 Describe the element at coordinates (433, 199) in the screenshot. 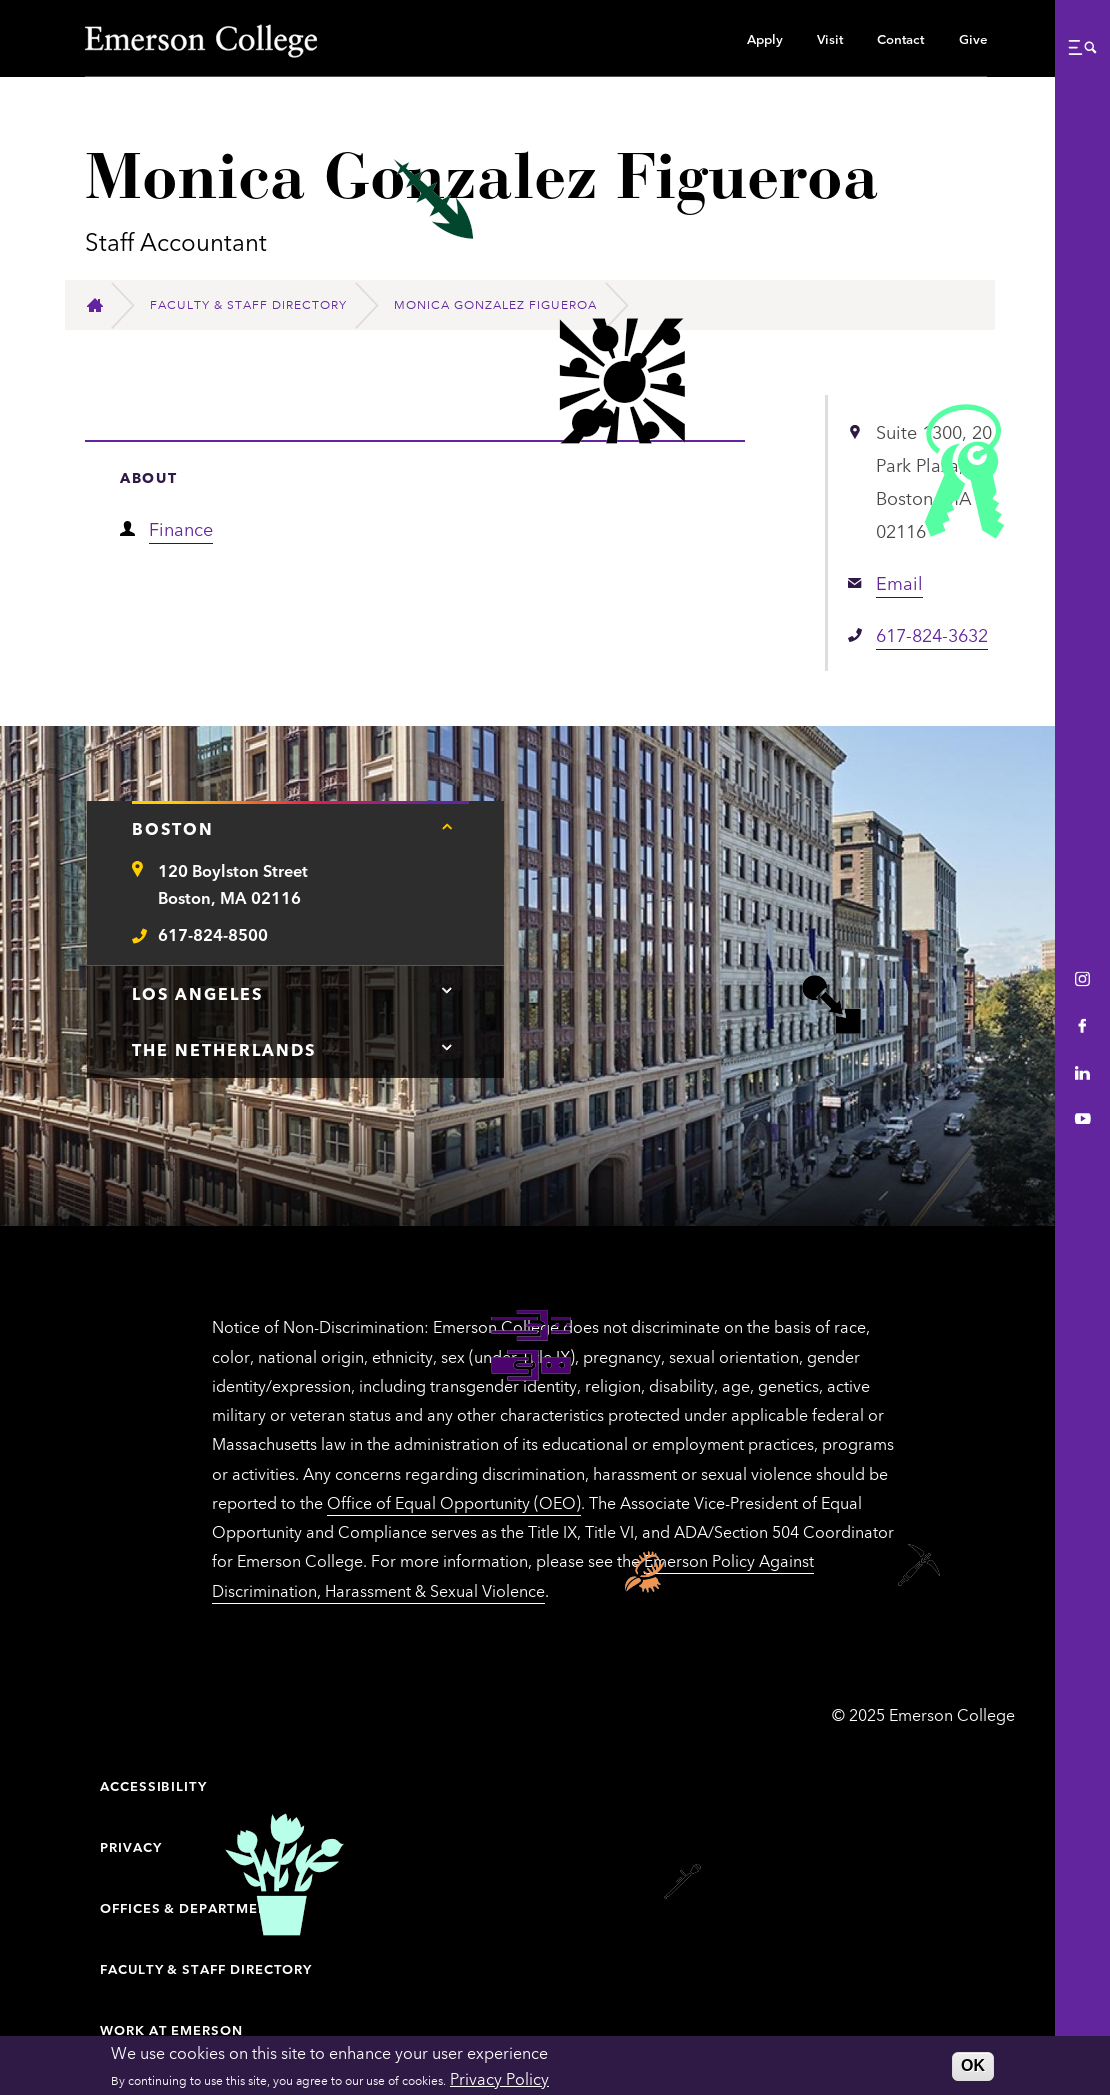

I see `select a barbed arrow projectile type` at that location.